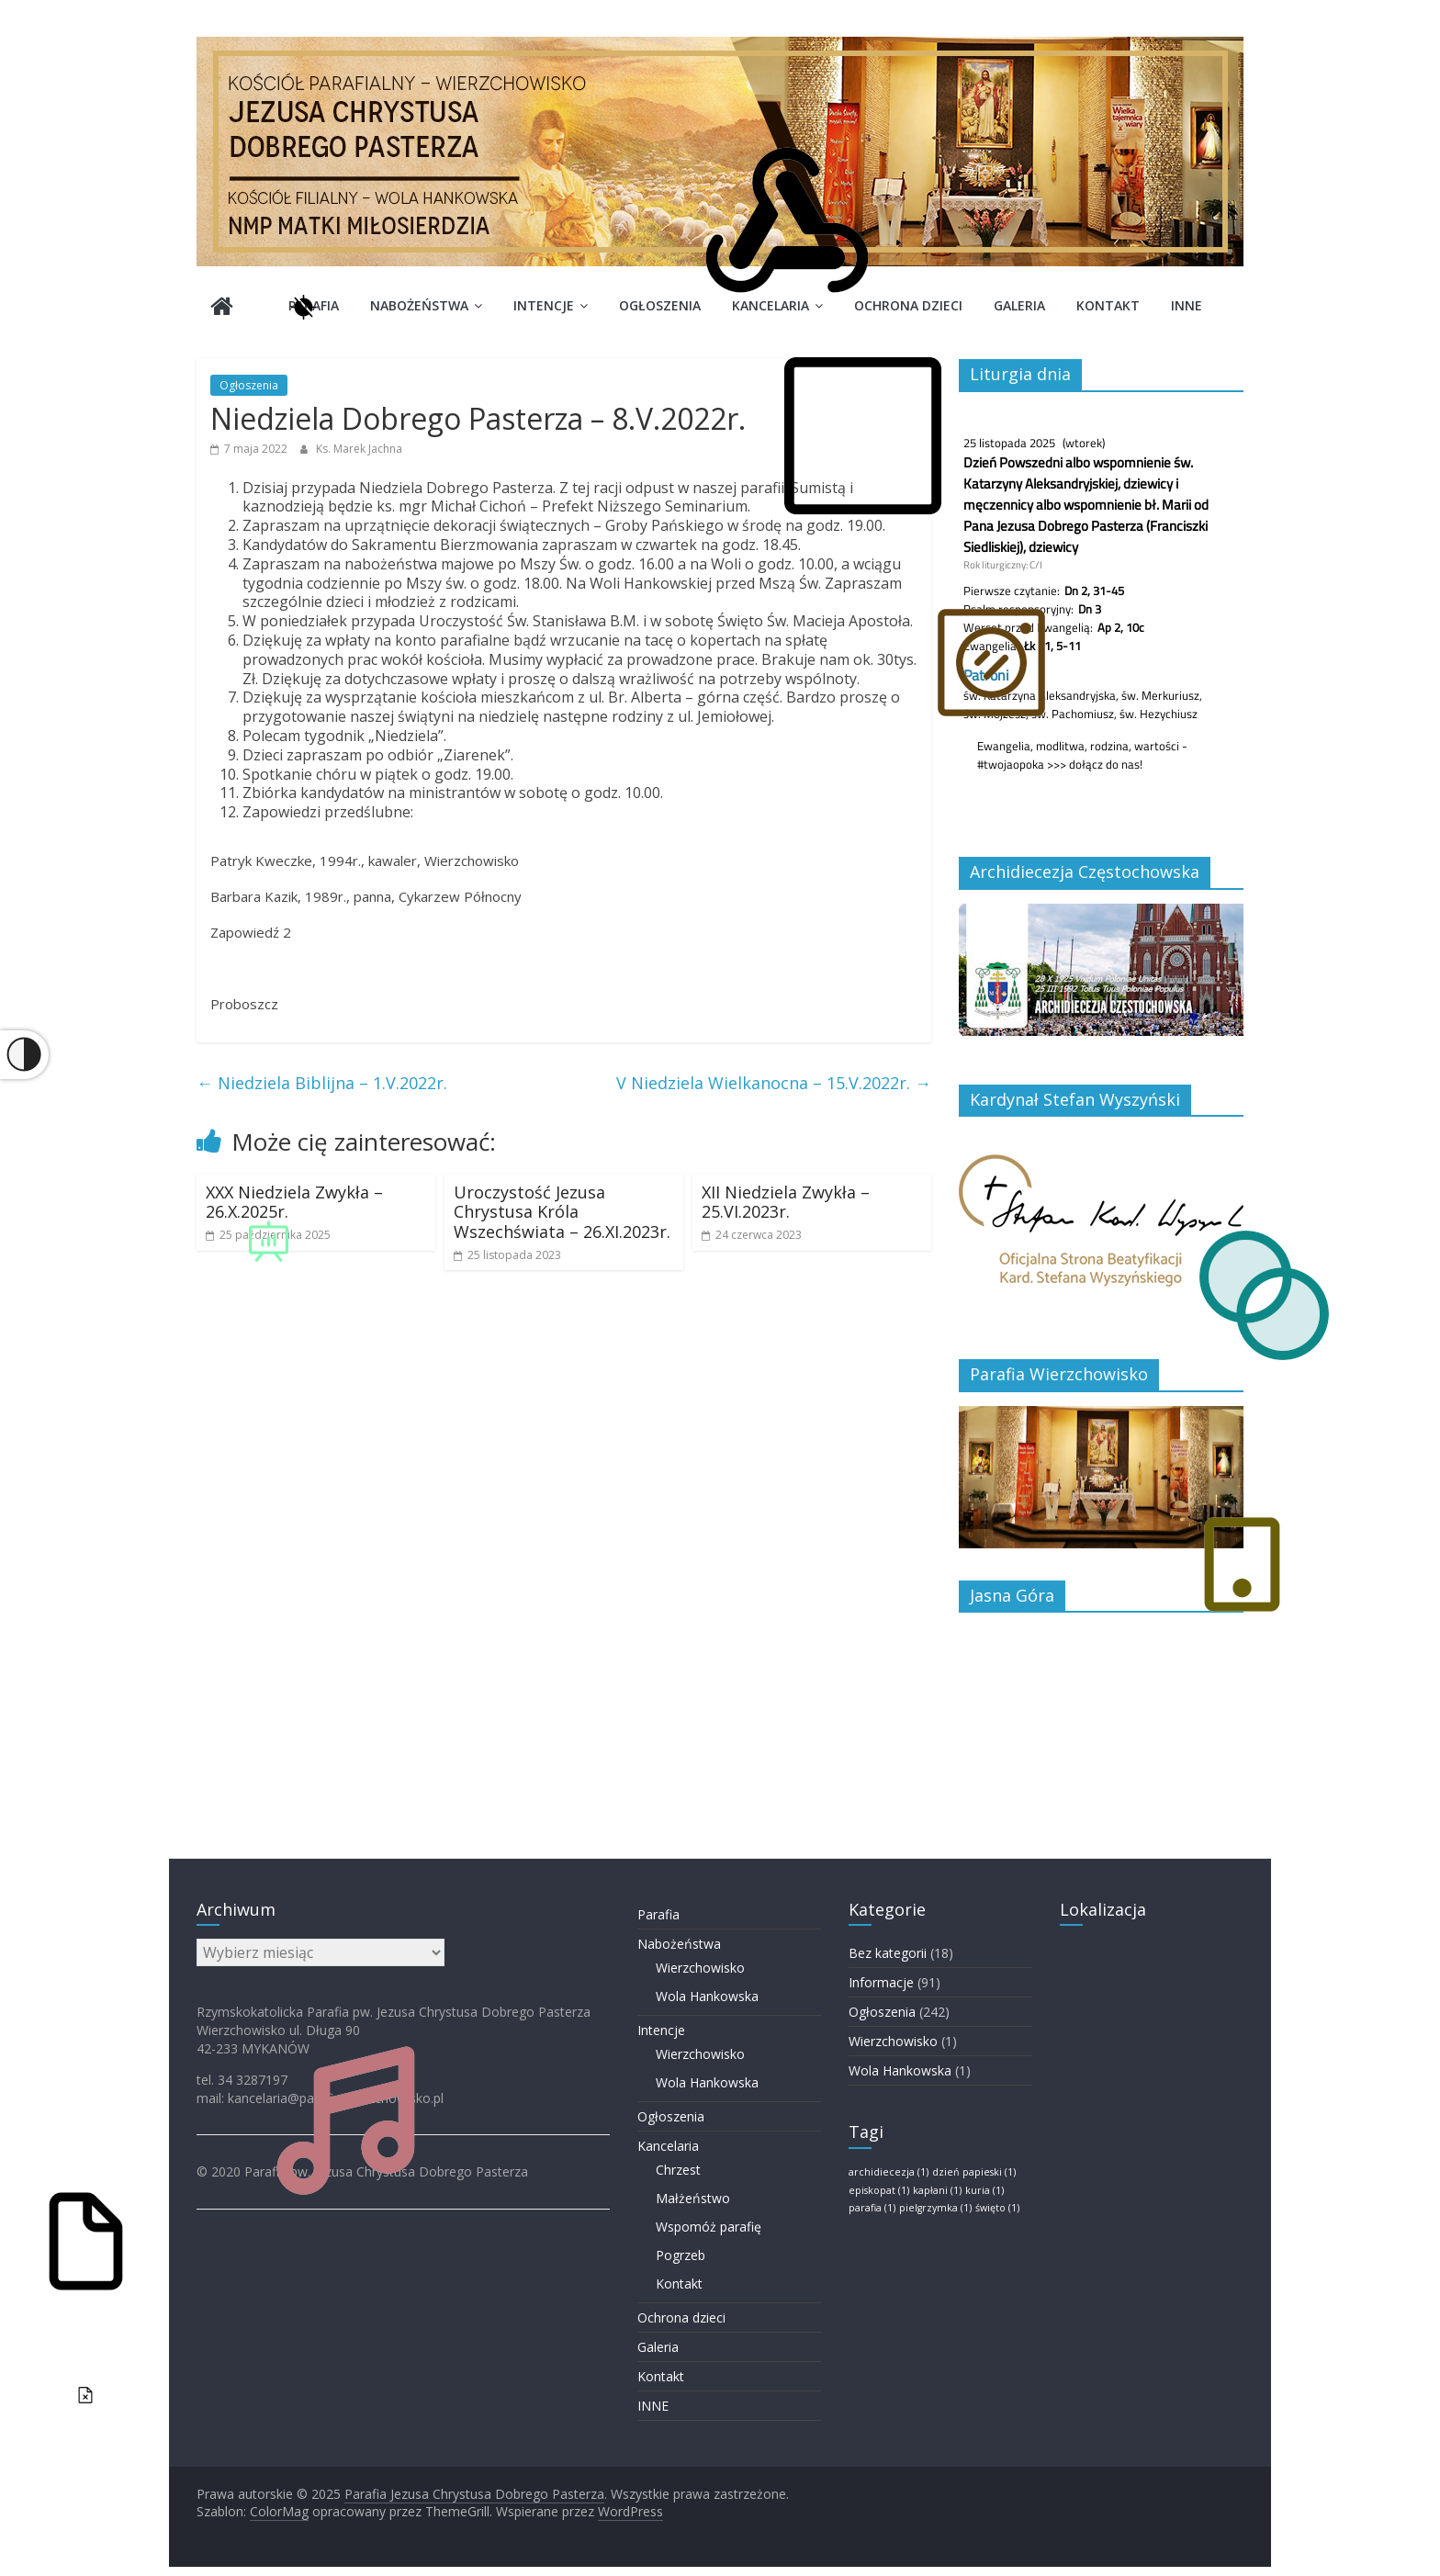  I want to click on location services disabled, so click(303, 307).